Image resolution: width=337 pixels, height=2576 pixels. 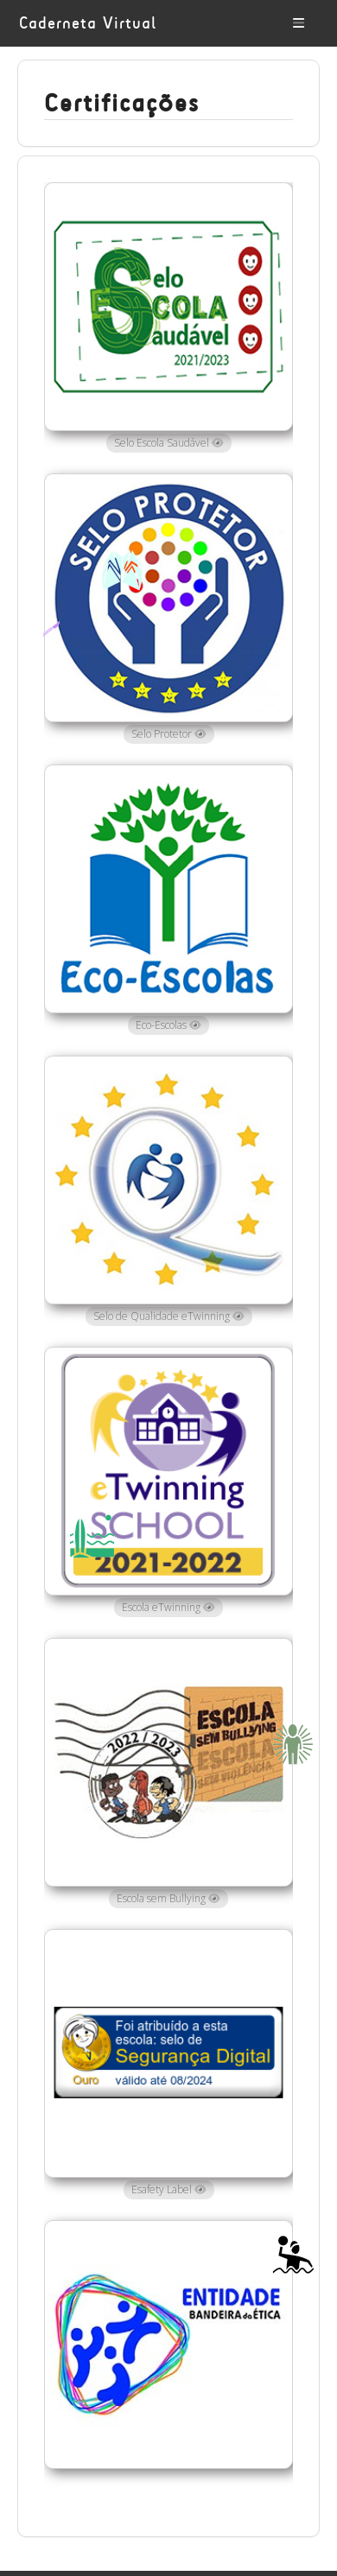 I want to click on access water polo game or activity, so click(x=294, y=2255).